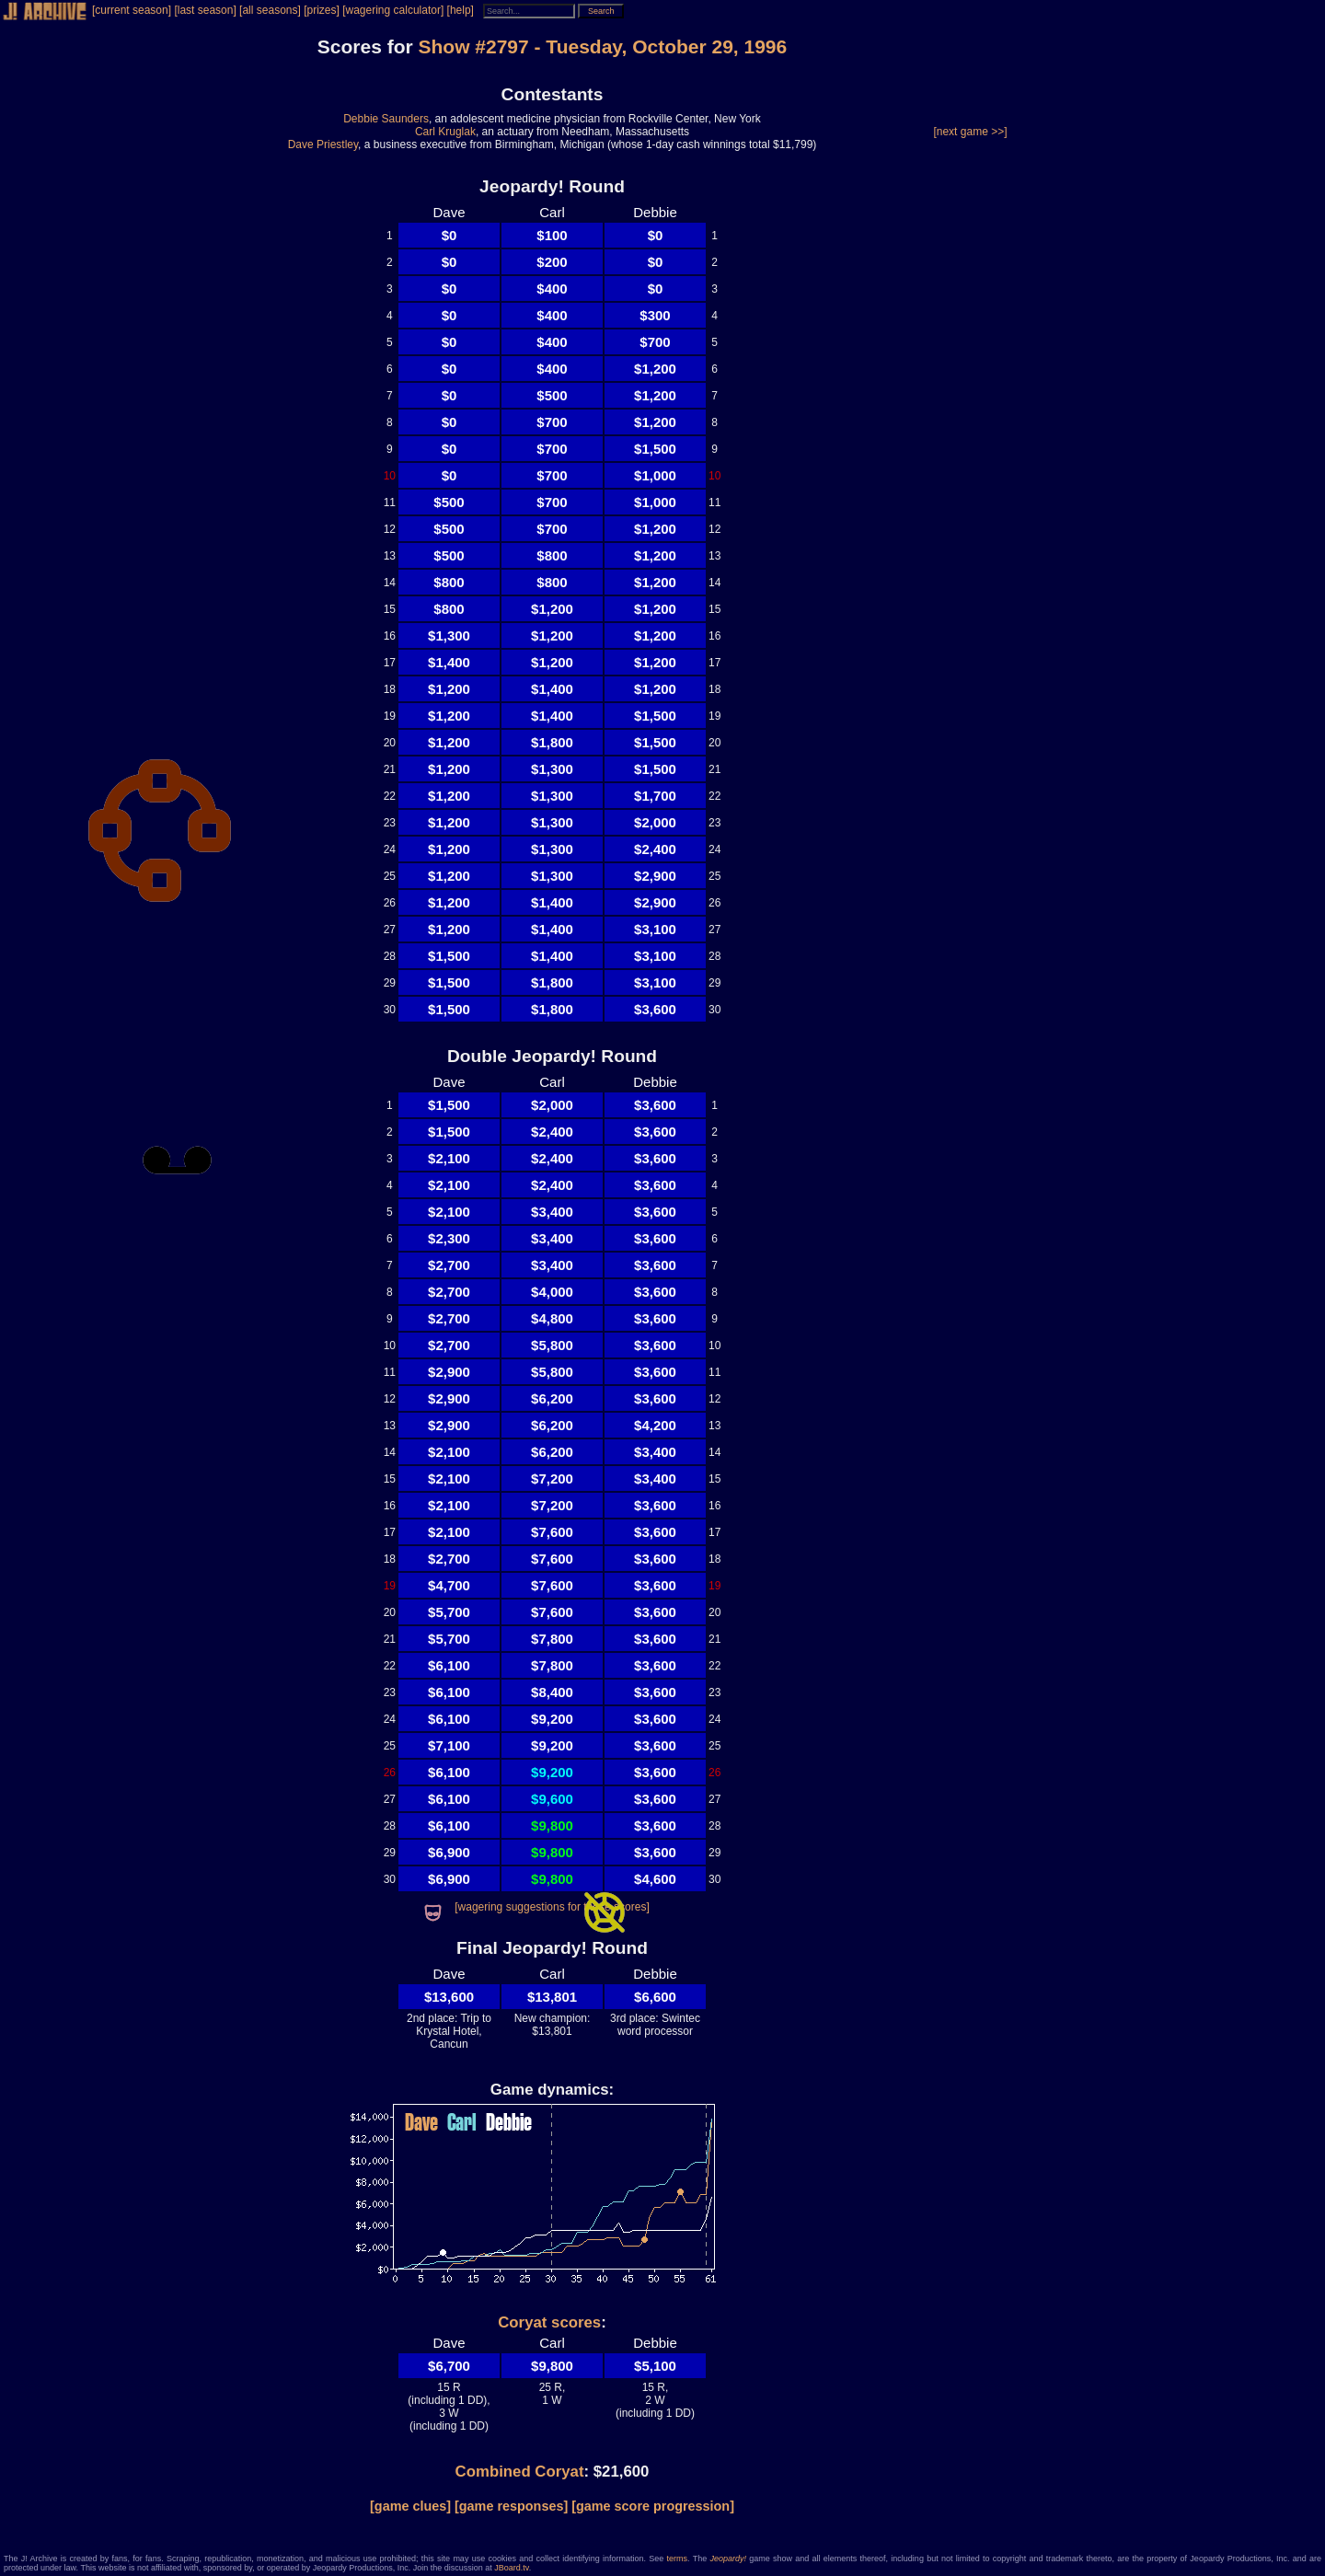 Image resolution: width=1325 pixels, height=2576 pixels. What do you see at coordinates (177, 1160) in the screenshot?
I see `indicates active recording in progress` at bounding box center [177, 1160].